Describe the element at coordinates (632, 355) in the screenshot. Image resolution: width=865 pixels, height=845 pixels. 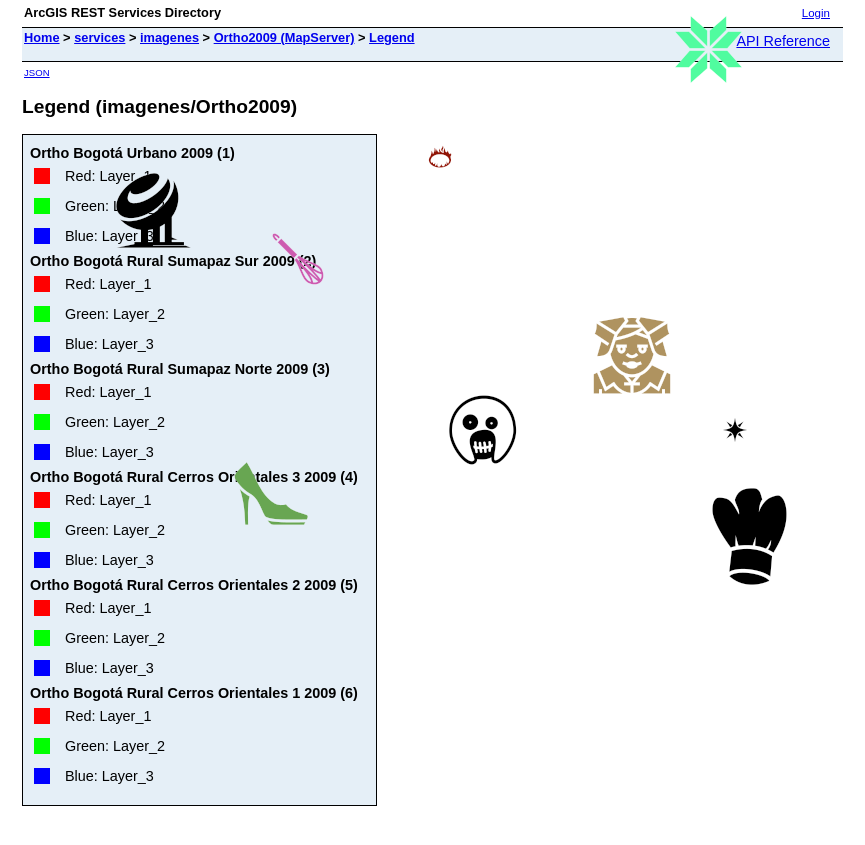
I see `select nun character or avatar` at that location.